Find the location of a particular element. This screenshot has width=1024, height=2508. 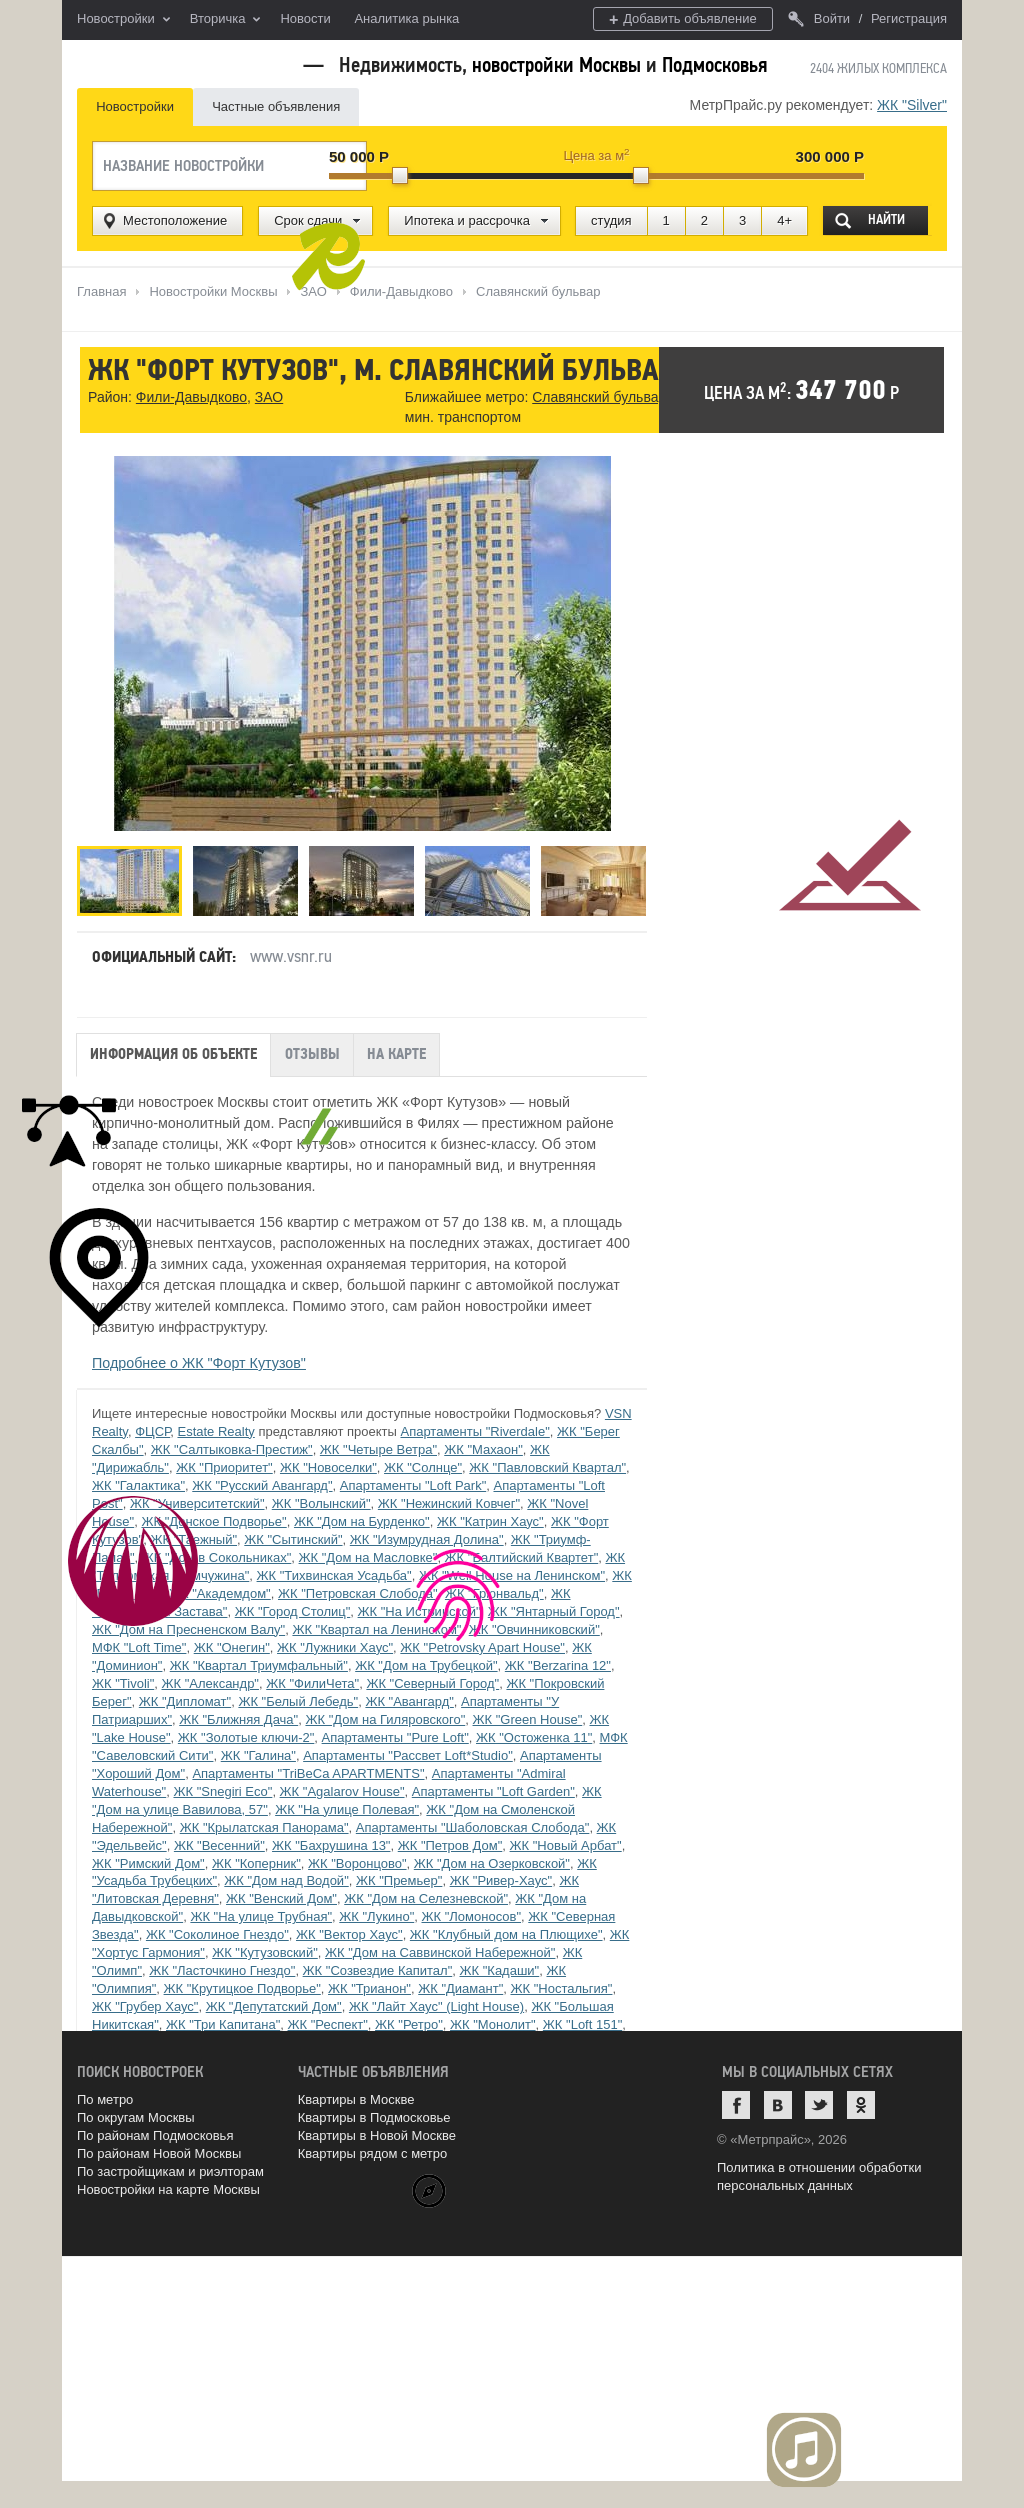

open navigation or directions is located at coordinates (429, 2191).